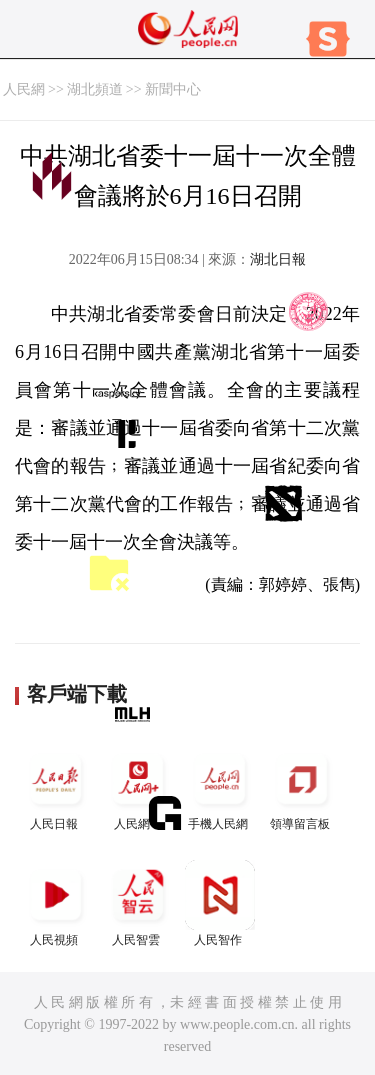  What do you see at coordinates (308, 311) in the screenshot?
I see `new japan pro-wrestling official logo` at bounding box center [308, 311].